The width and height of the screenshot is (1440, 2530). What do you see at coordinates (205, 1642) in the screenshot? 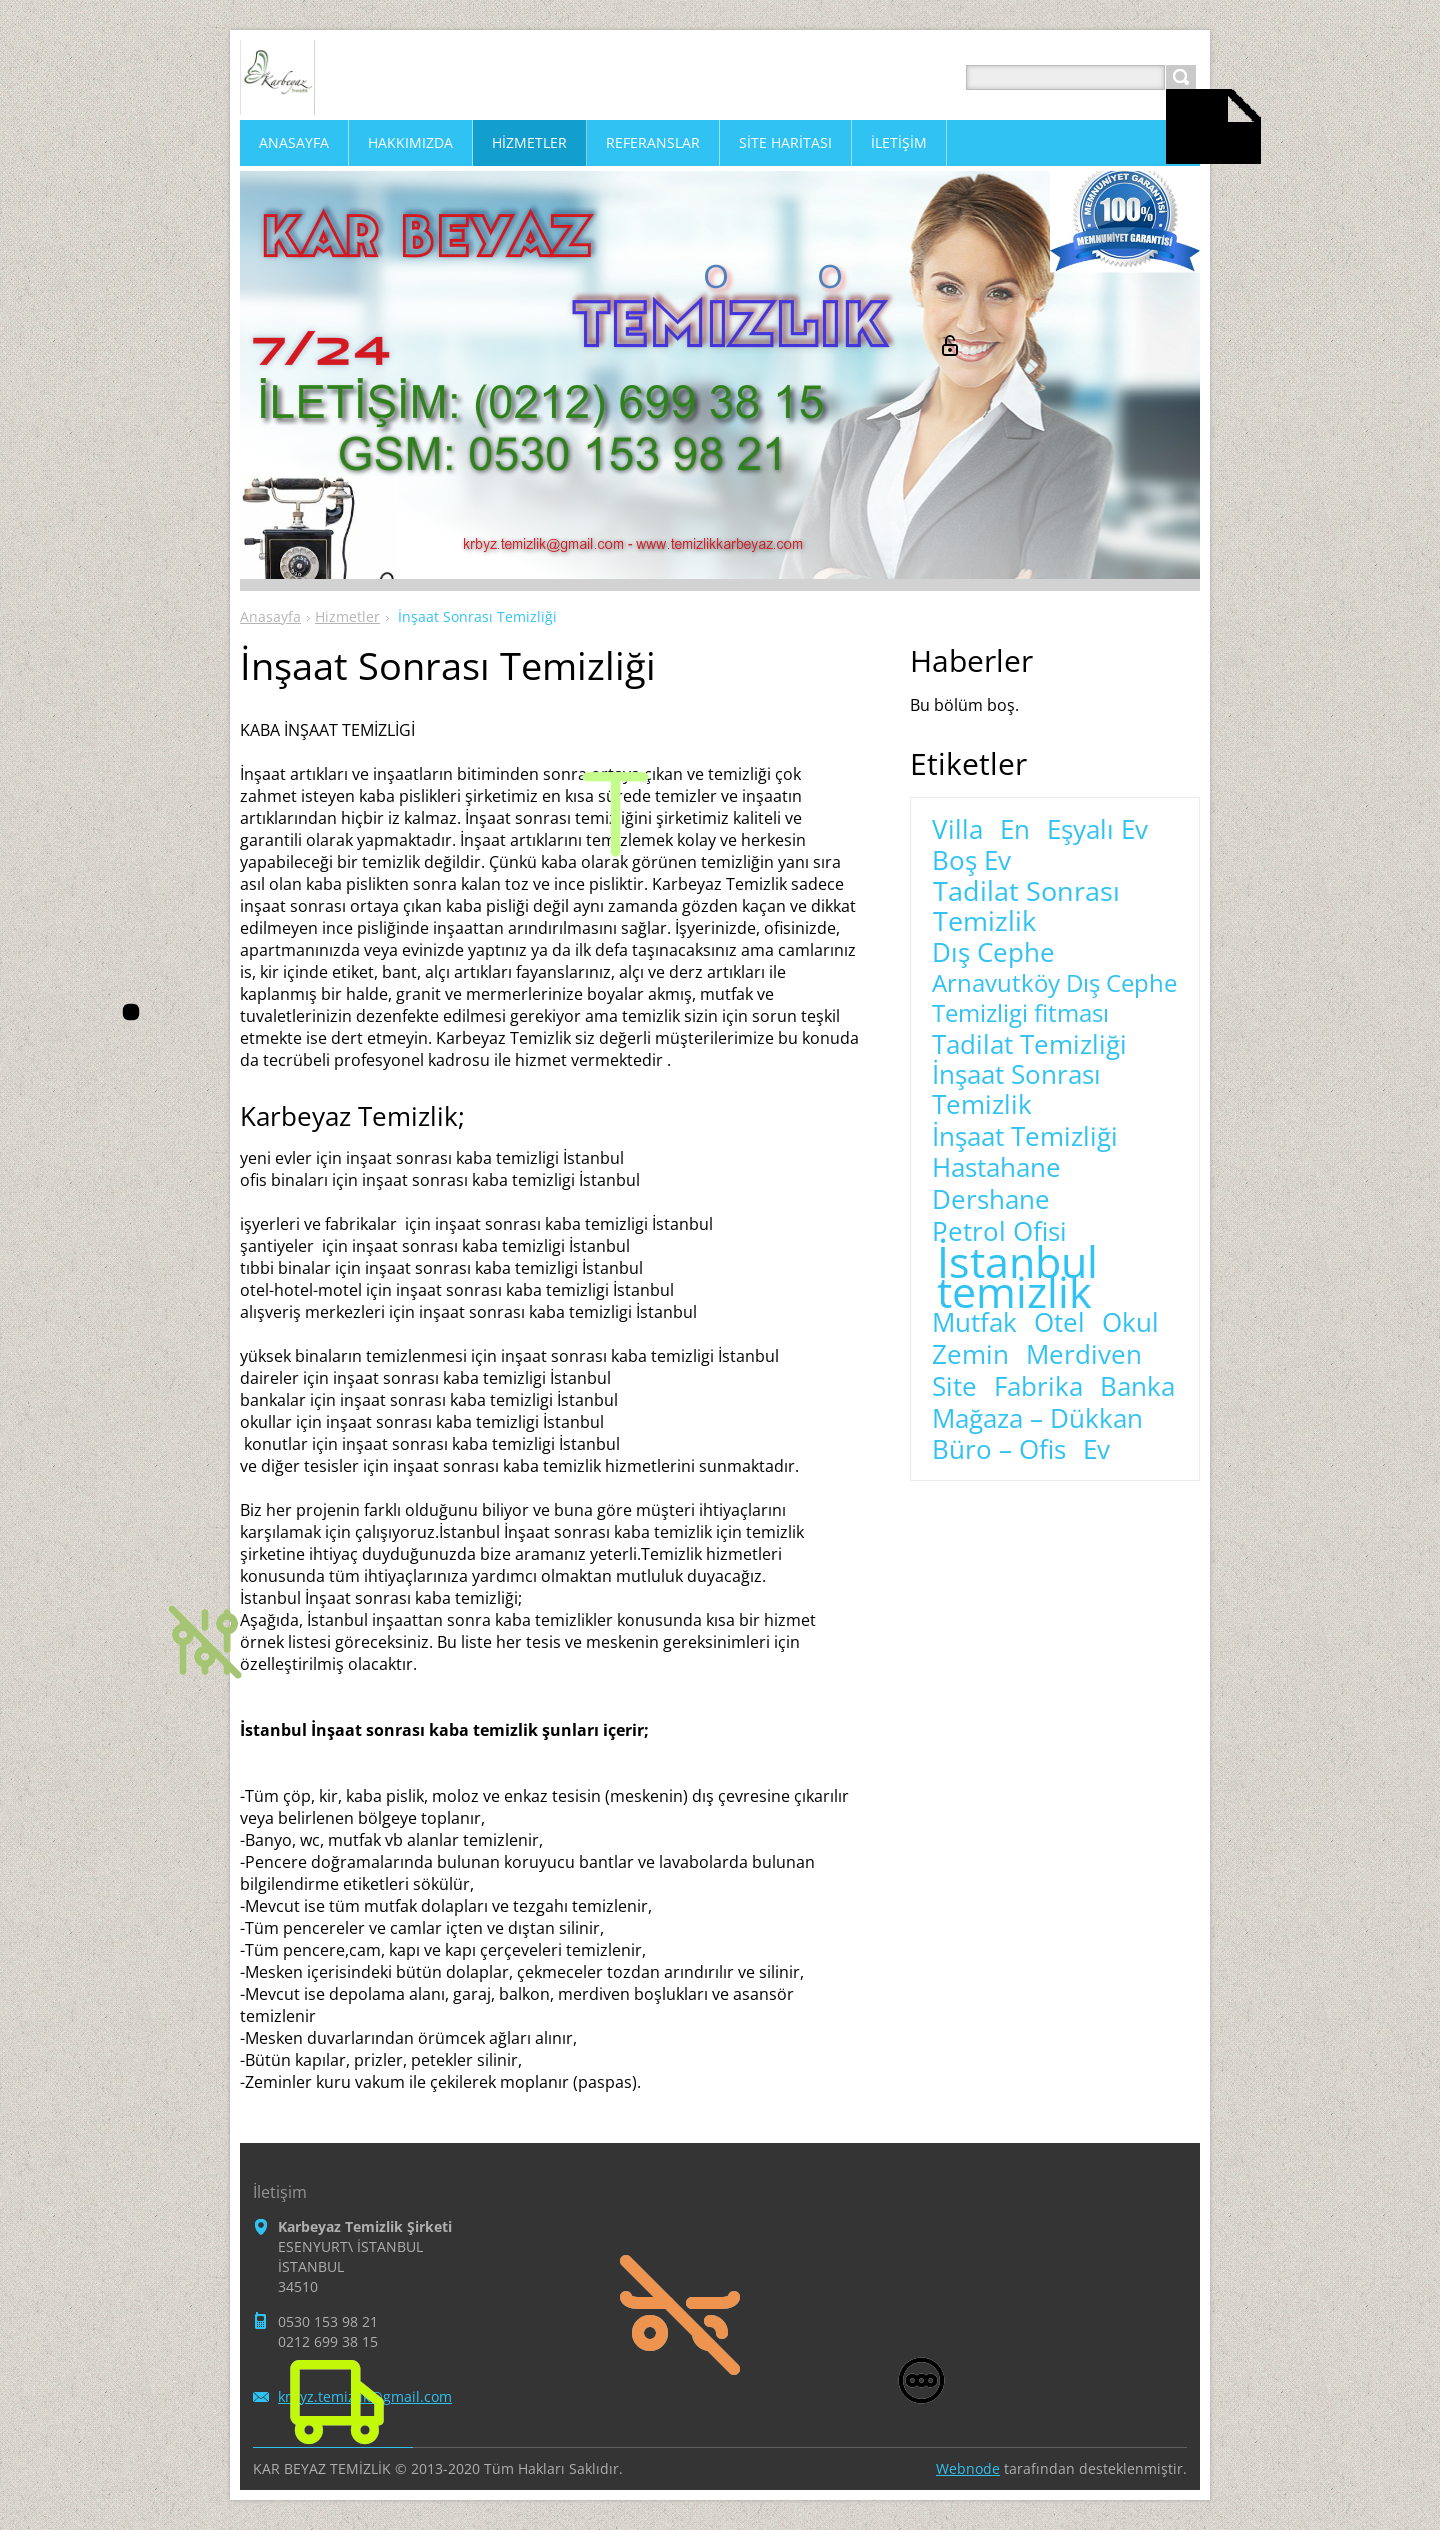
I see `settings or adjustments are disabled` at bounding box center [205, 1642].